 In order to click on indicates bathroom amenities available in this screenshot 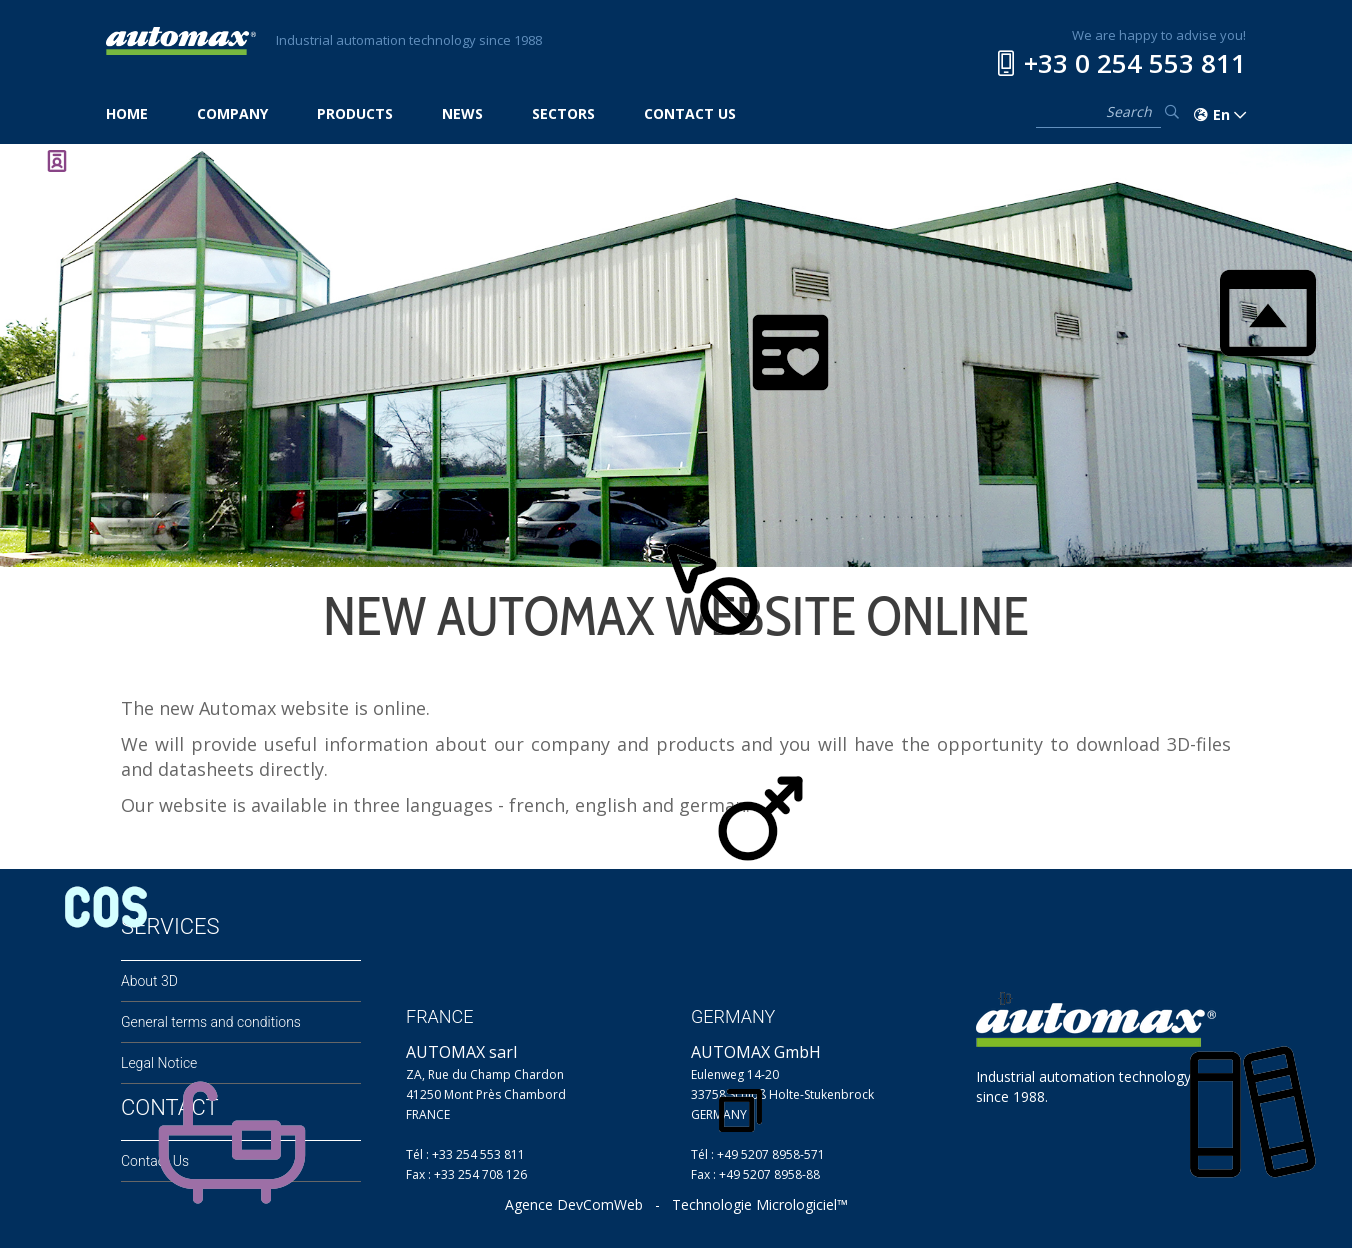, I will do `click(232, 1145)`.